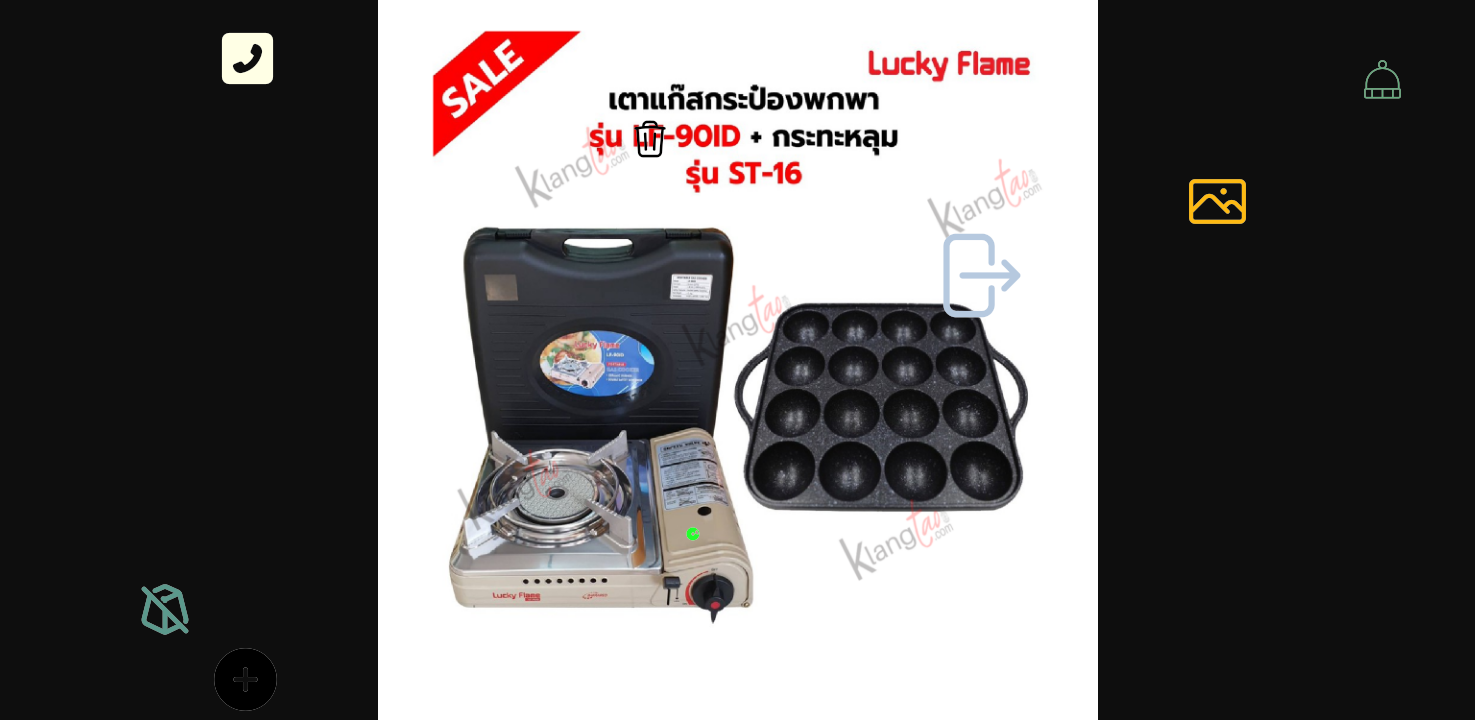  Describe the element at coordinates (975, 275) in the screenshot. I see `log out of your account` at that location.